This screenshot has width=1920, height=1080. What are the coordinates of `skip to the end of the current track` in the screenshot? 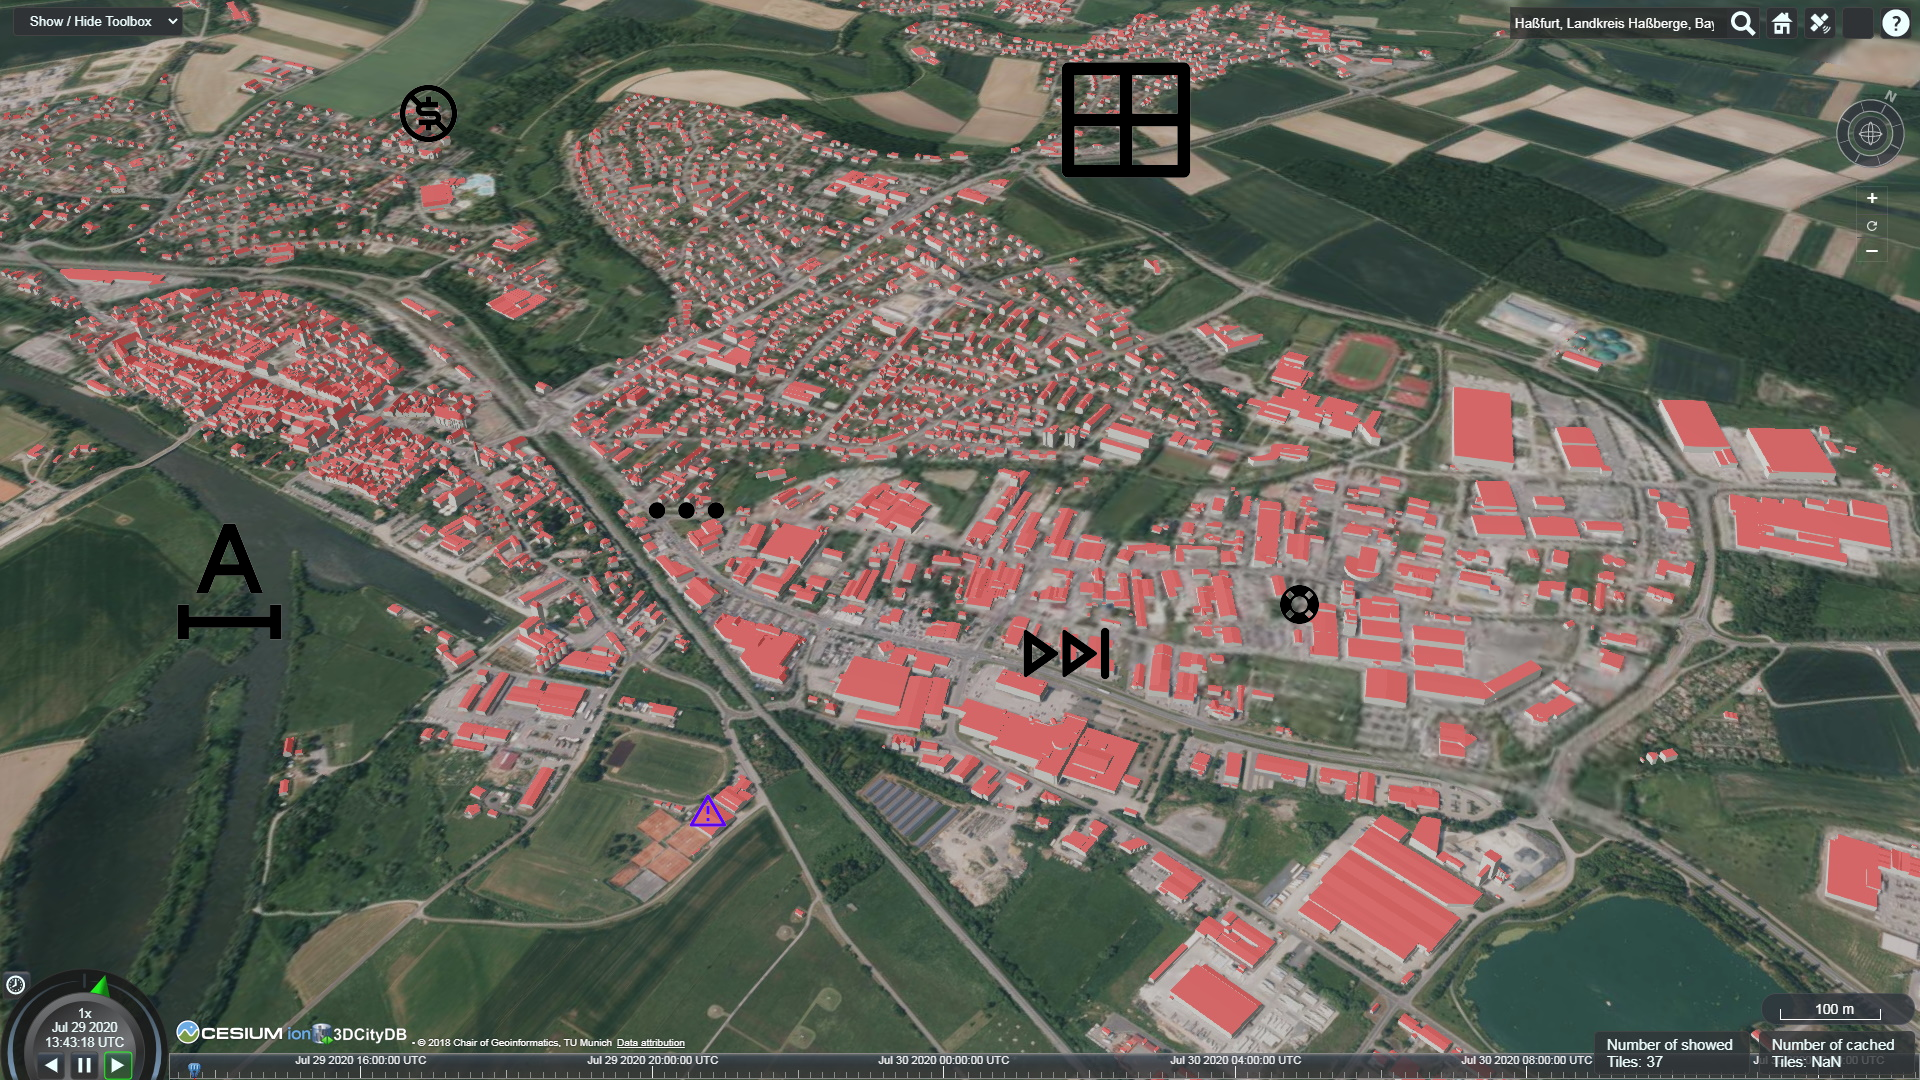 It's located at (1066, 653).